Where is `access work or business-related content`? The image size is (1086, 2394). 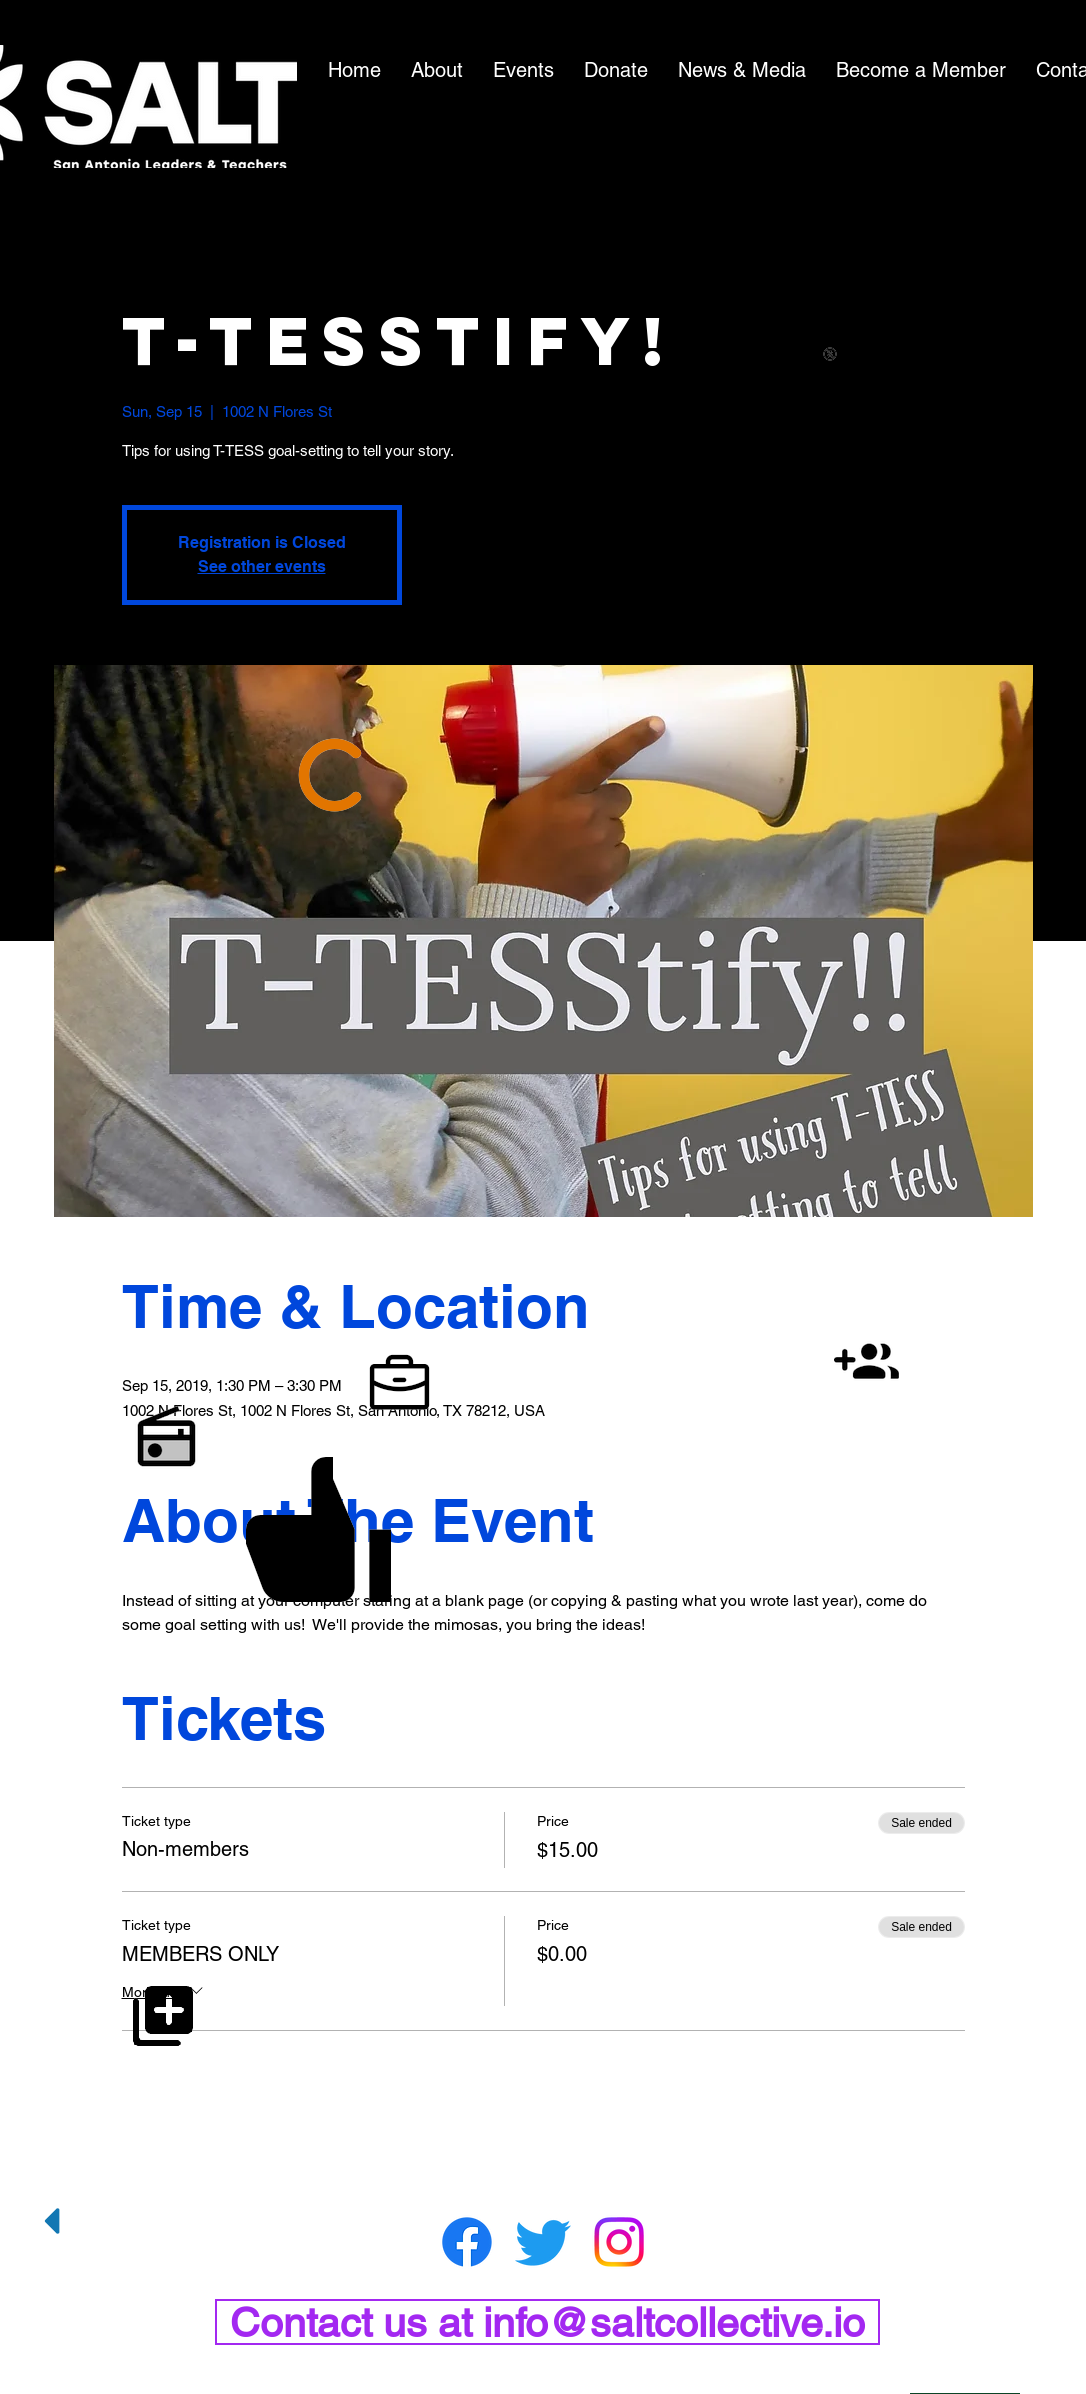
access work or business-related content is located at coordinates (399, 1384).